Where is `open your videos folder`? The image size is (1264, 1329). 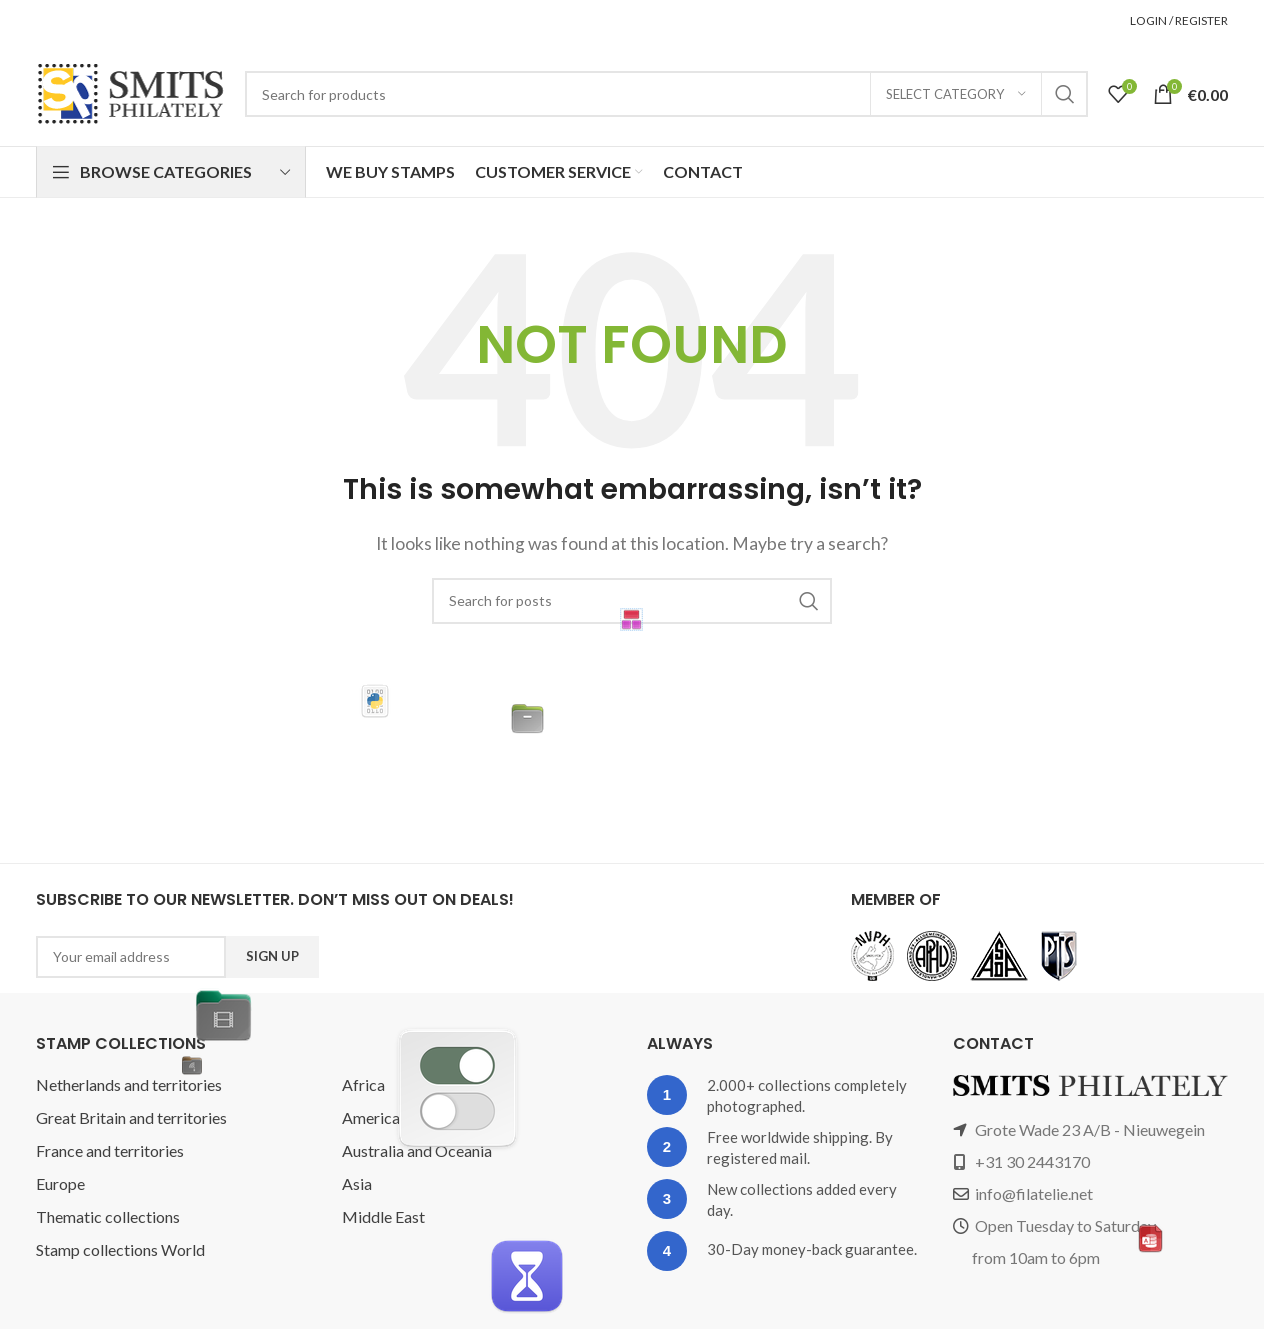
open your videos folder is located at coordinates (223, 1015).